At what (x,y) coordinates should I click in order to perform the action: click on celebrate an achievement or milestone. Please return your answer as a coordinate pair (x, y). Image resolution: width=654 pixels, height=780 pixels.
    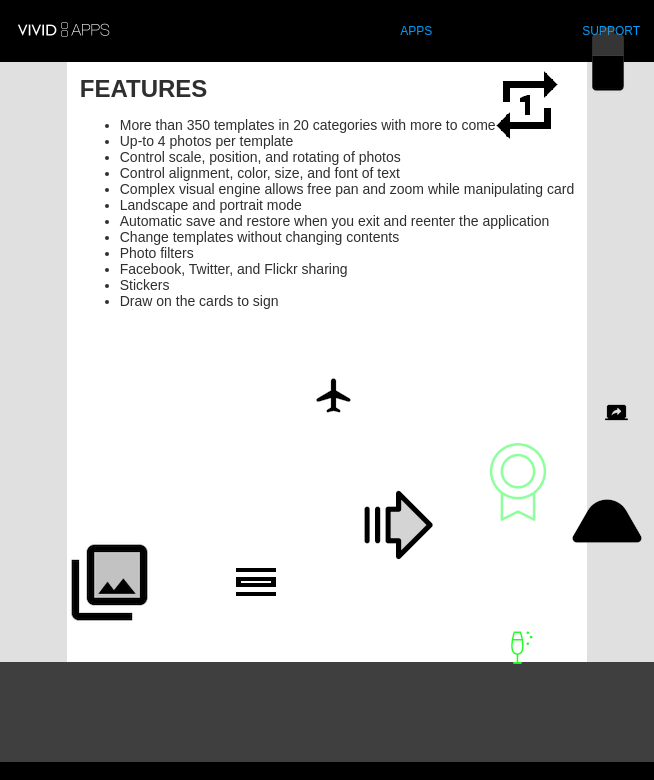
    Looking at the image, I should click on (518, 647).